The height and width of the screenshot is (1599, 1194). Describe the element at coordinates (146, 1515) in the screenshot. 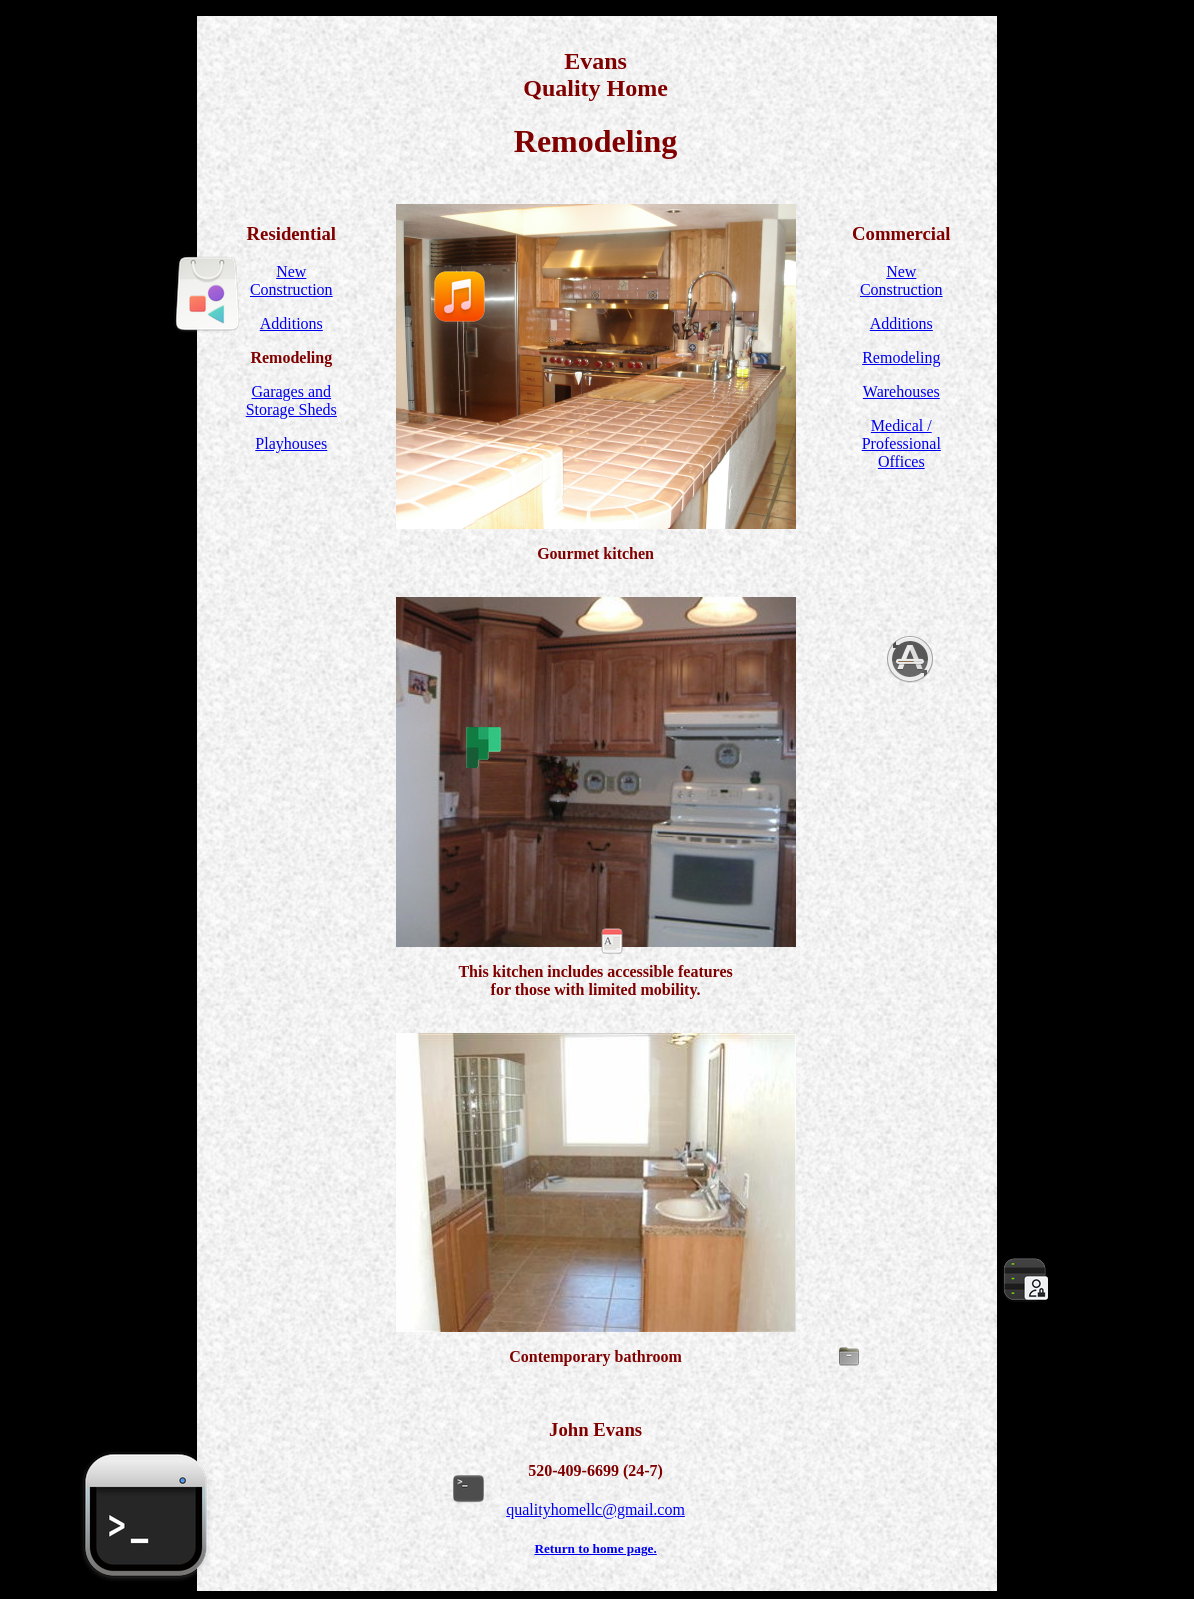

I see `open yakuake drop-down terminal` at that location.